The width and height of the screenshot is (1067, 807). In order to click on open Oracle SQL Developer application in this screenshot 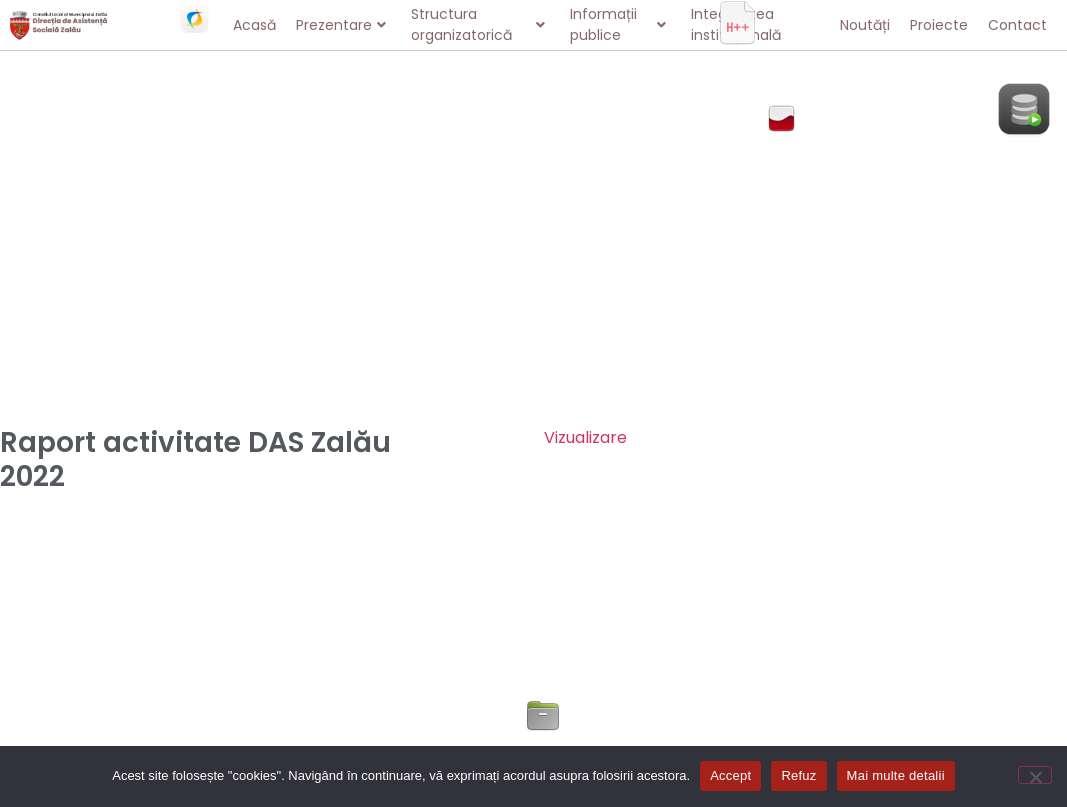, I will do `click(1024, 109)`.